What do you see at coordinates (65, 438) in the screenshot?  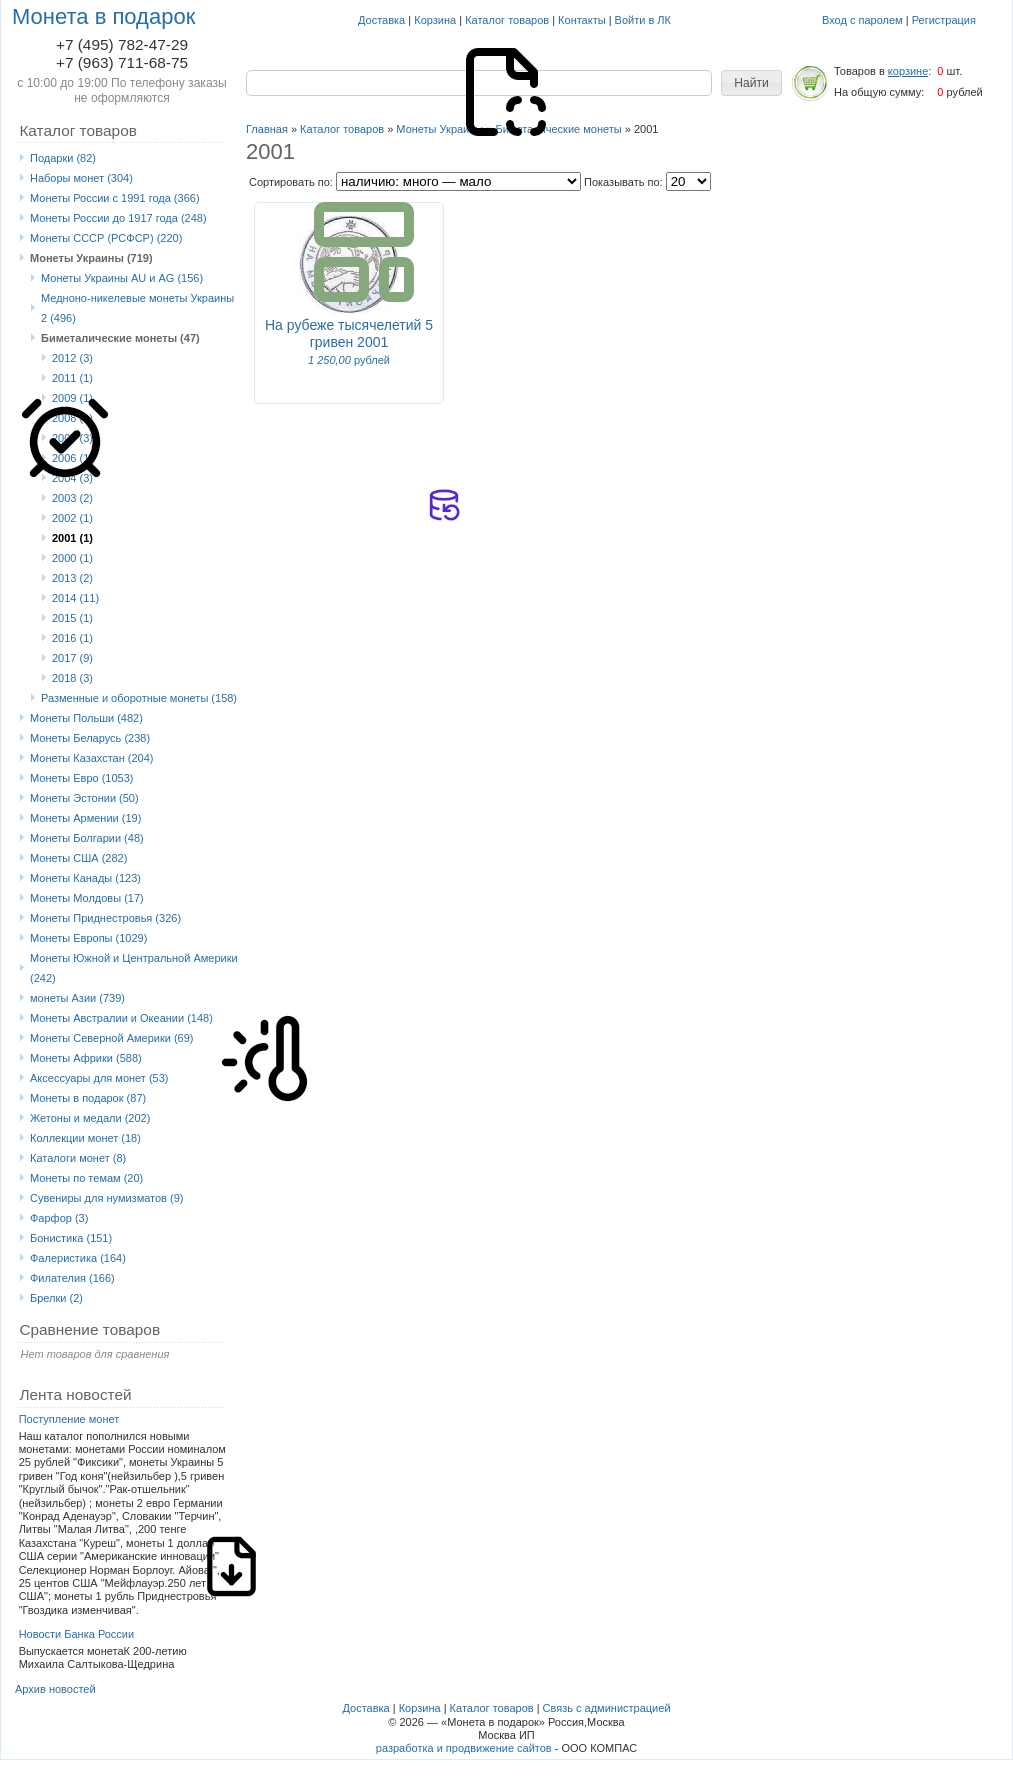 I see `alarm set successfully` at bounding box center [65, 438].